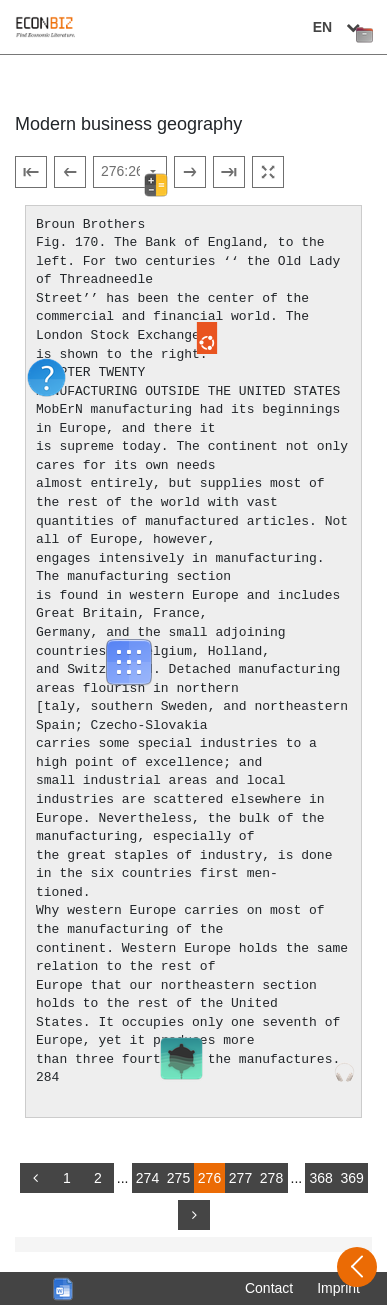  I want to click on access help or frequently asked questions, so click(46, 377).